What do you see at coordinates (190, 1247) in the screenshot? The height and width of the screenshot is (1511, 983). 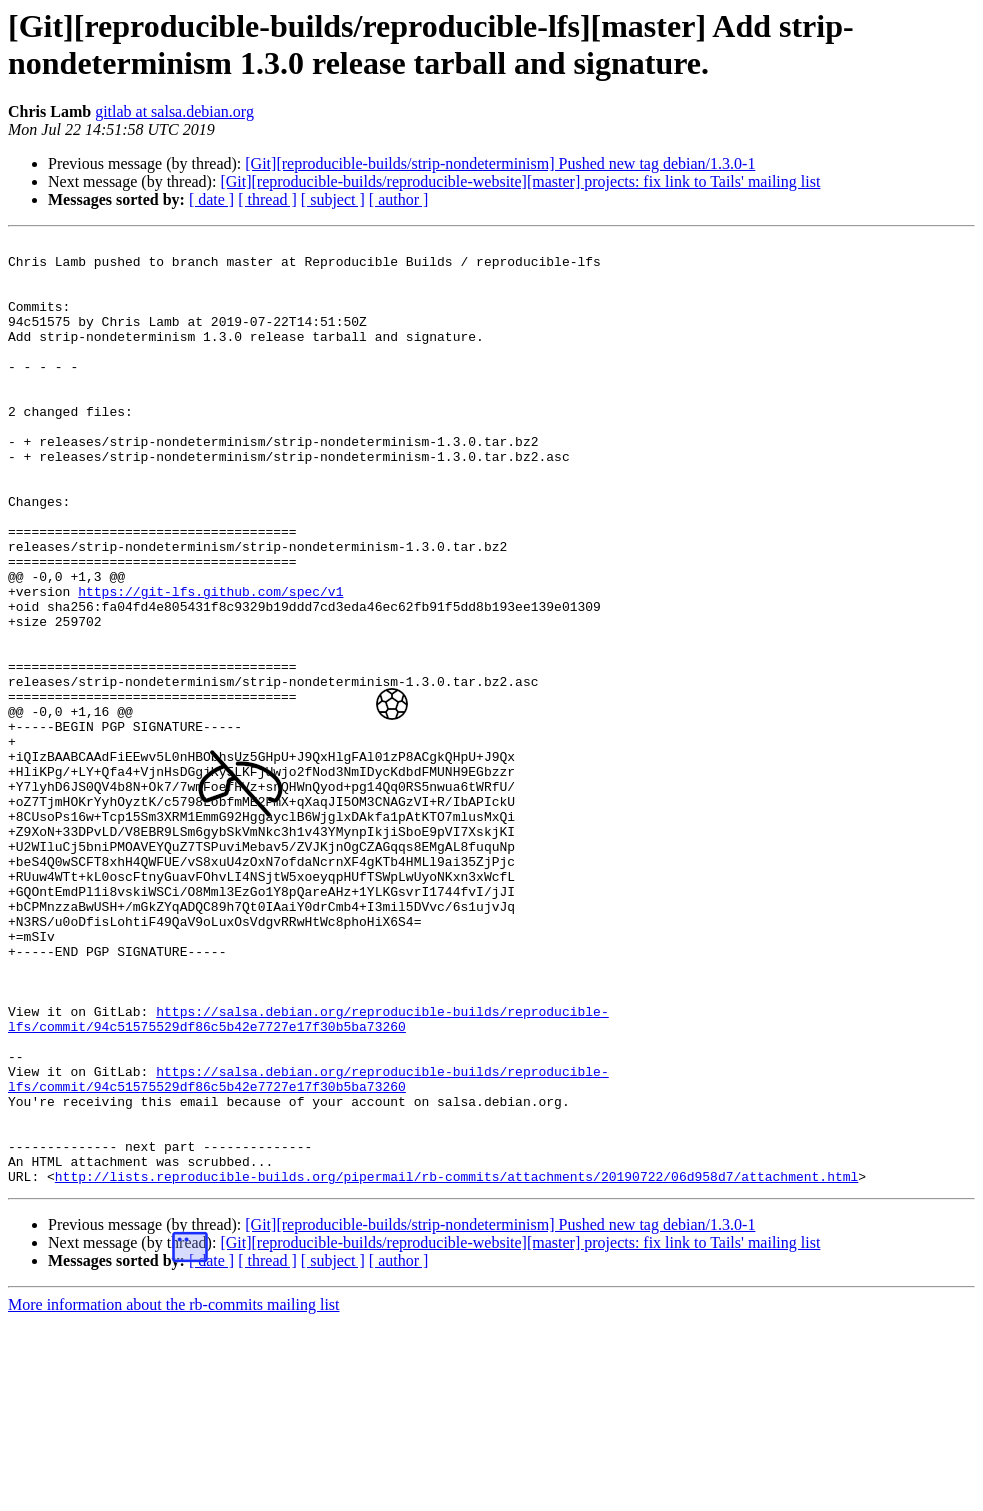 I see `open a new application window` at bounding box center [190, 1247].